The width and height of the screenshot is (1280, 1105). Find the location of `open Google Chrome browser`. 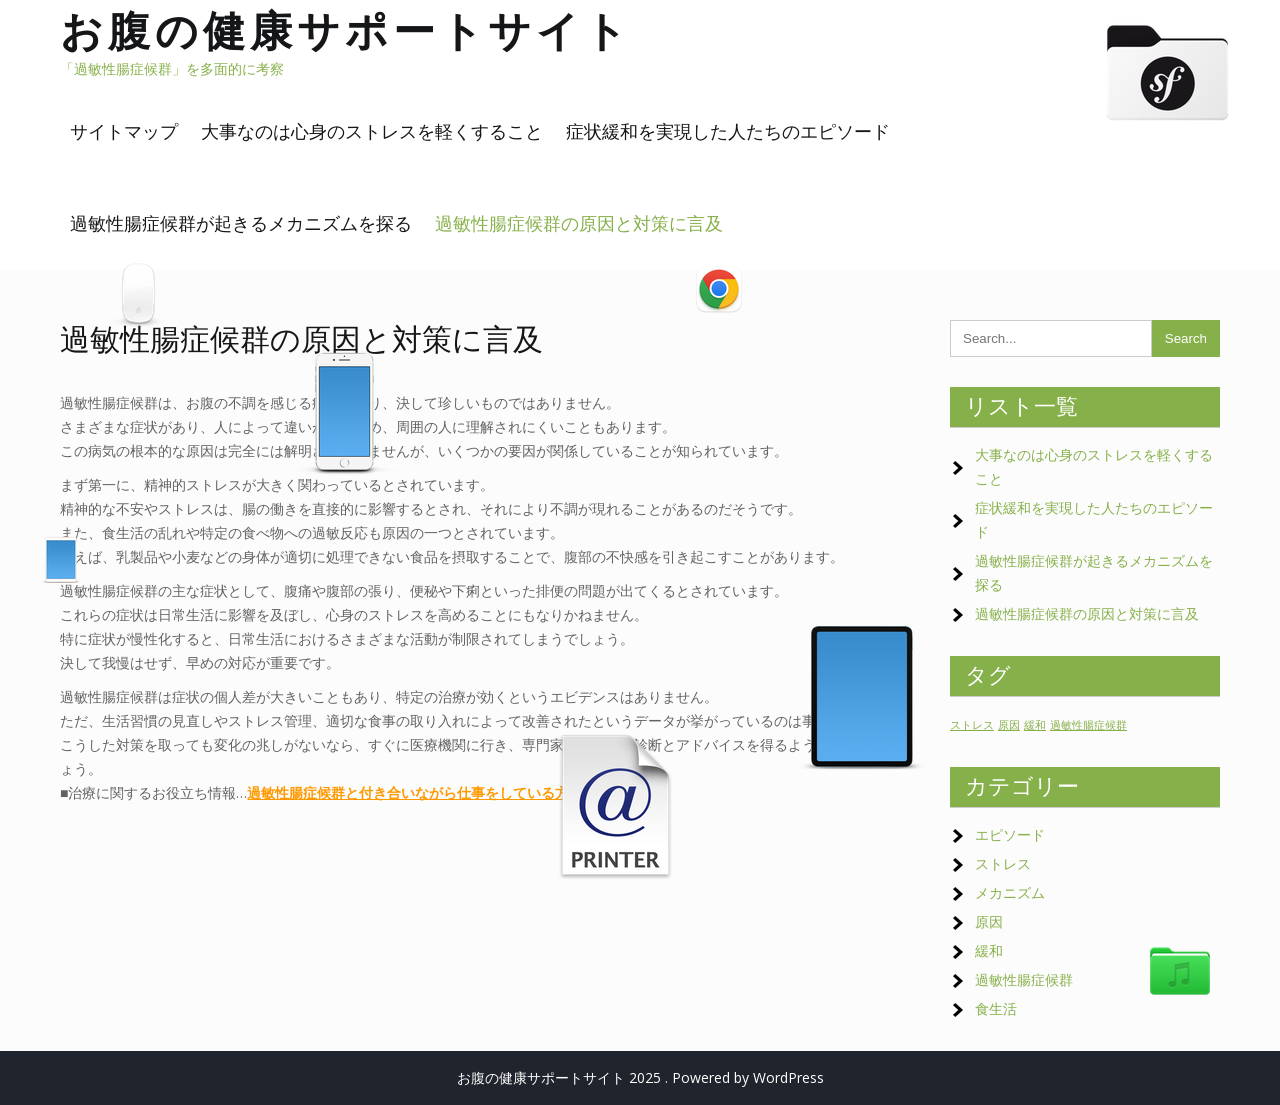

open Google Chrome browser is located at coordinates (719, 289).